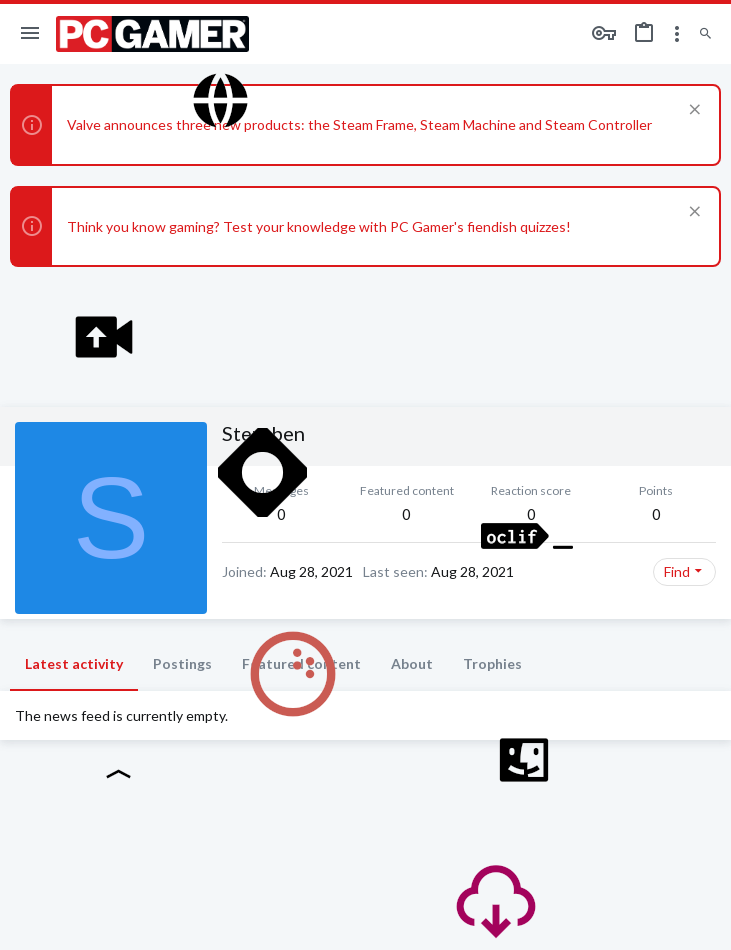  I want to click on scroll to top of page, so click(118, 774).